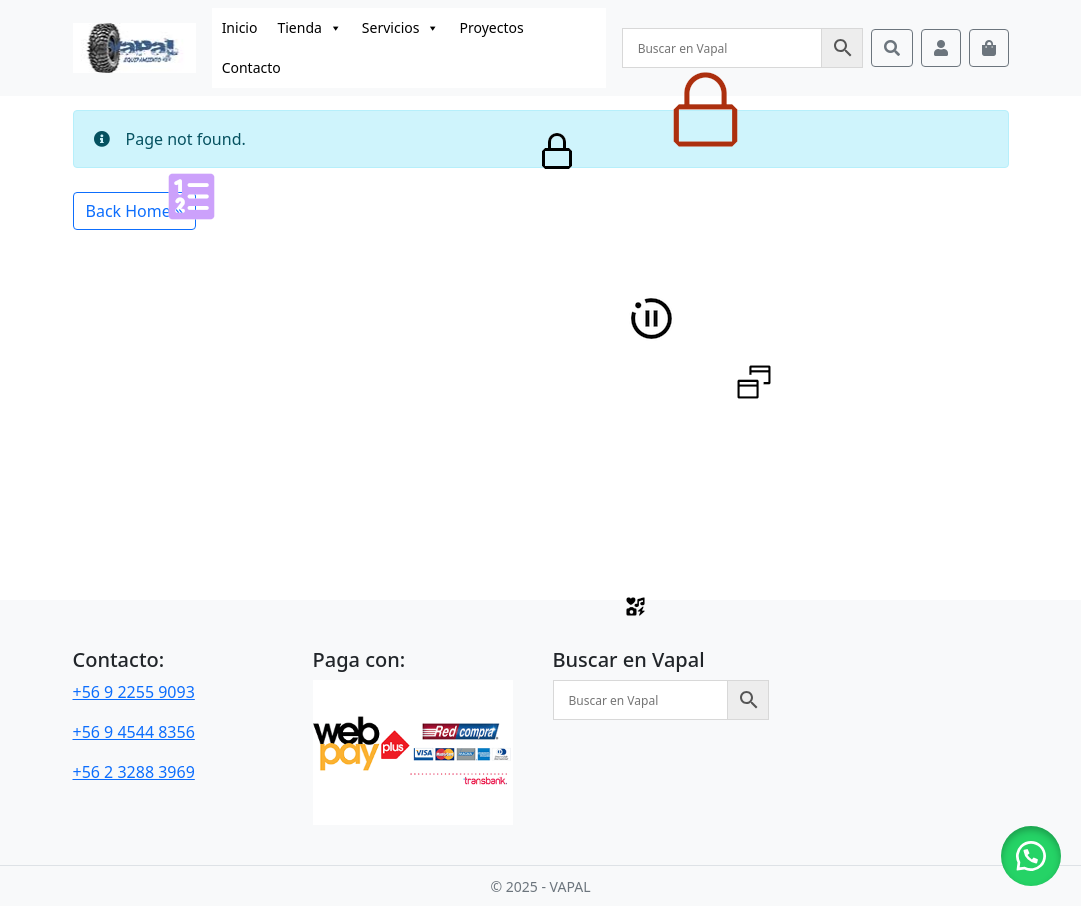  What do you see at coordinates (557, 151) in the screenshot?
I see `indicates a locked or protected item` at bounding box center [557, 151].